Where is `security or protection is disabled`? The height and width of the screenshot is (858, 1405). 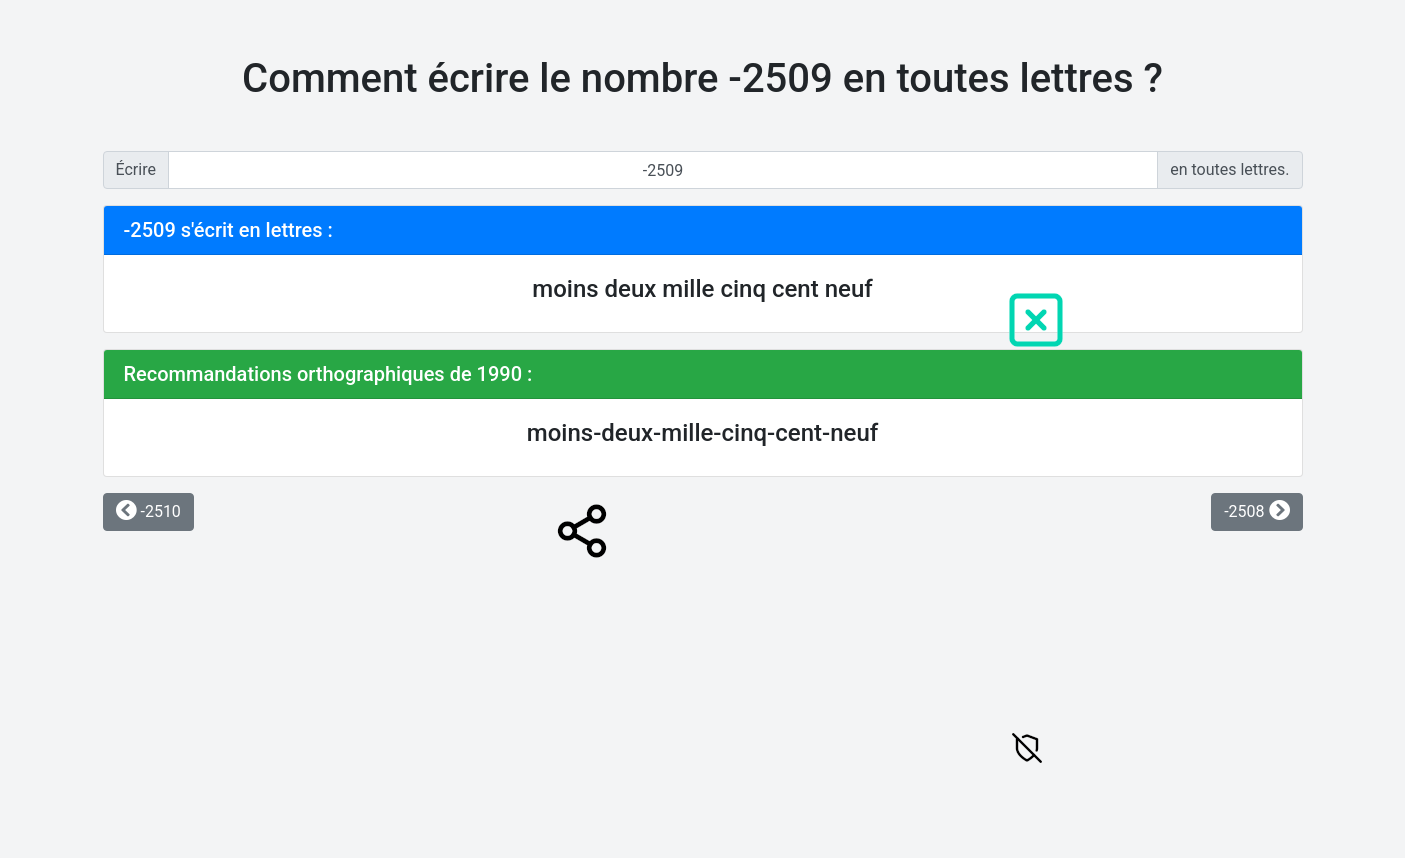
security or protection is disabled is located at coordinates (1027, 748).